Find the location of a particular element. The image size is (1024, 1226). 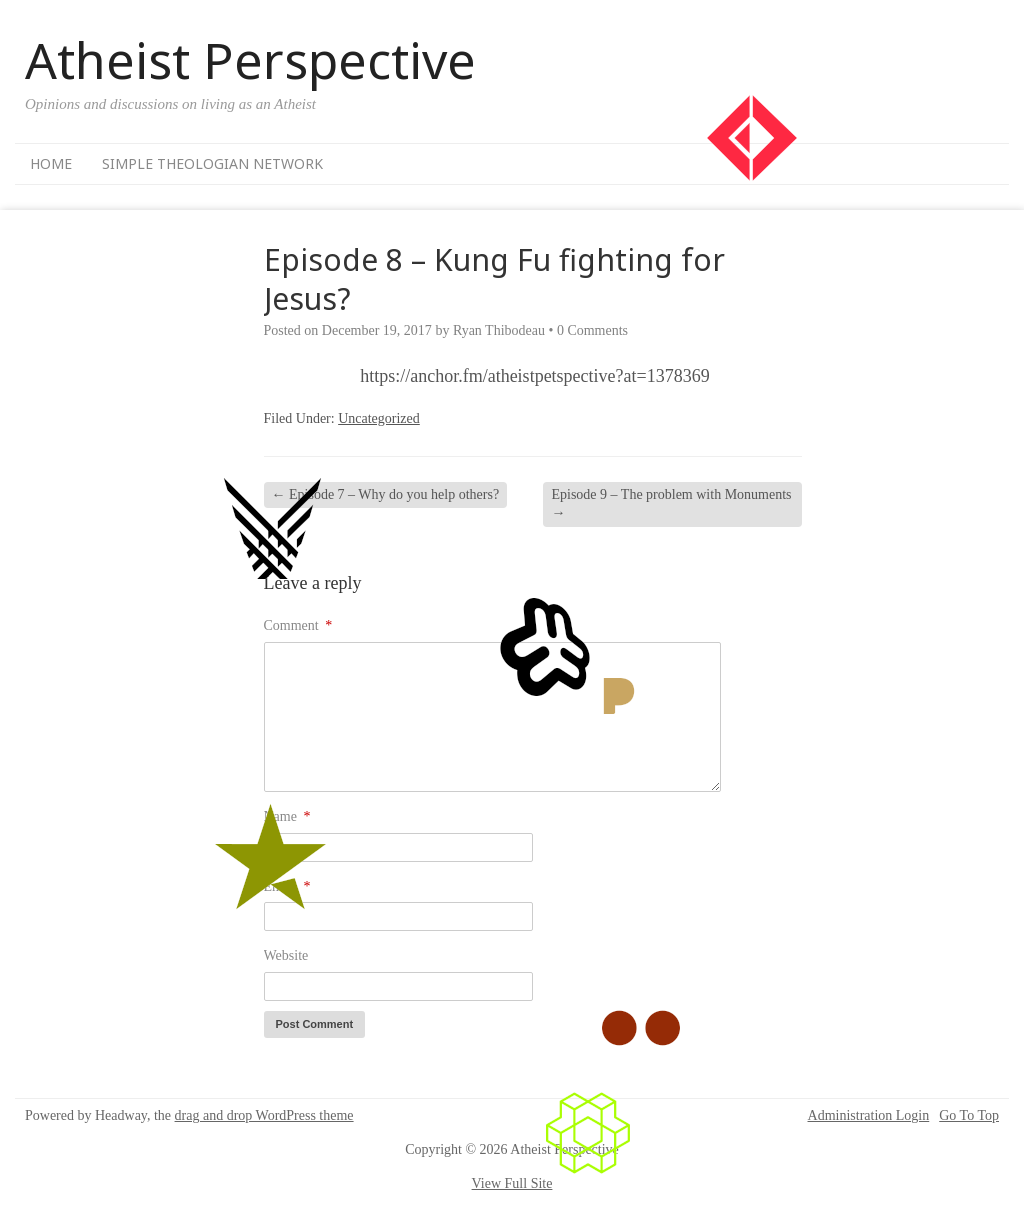

OpenAI Gym logo is located at coordinates (588, 1133).